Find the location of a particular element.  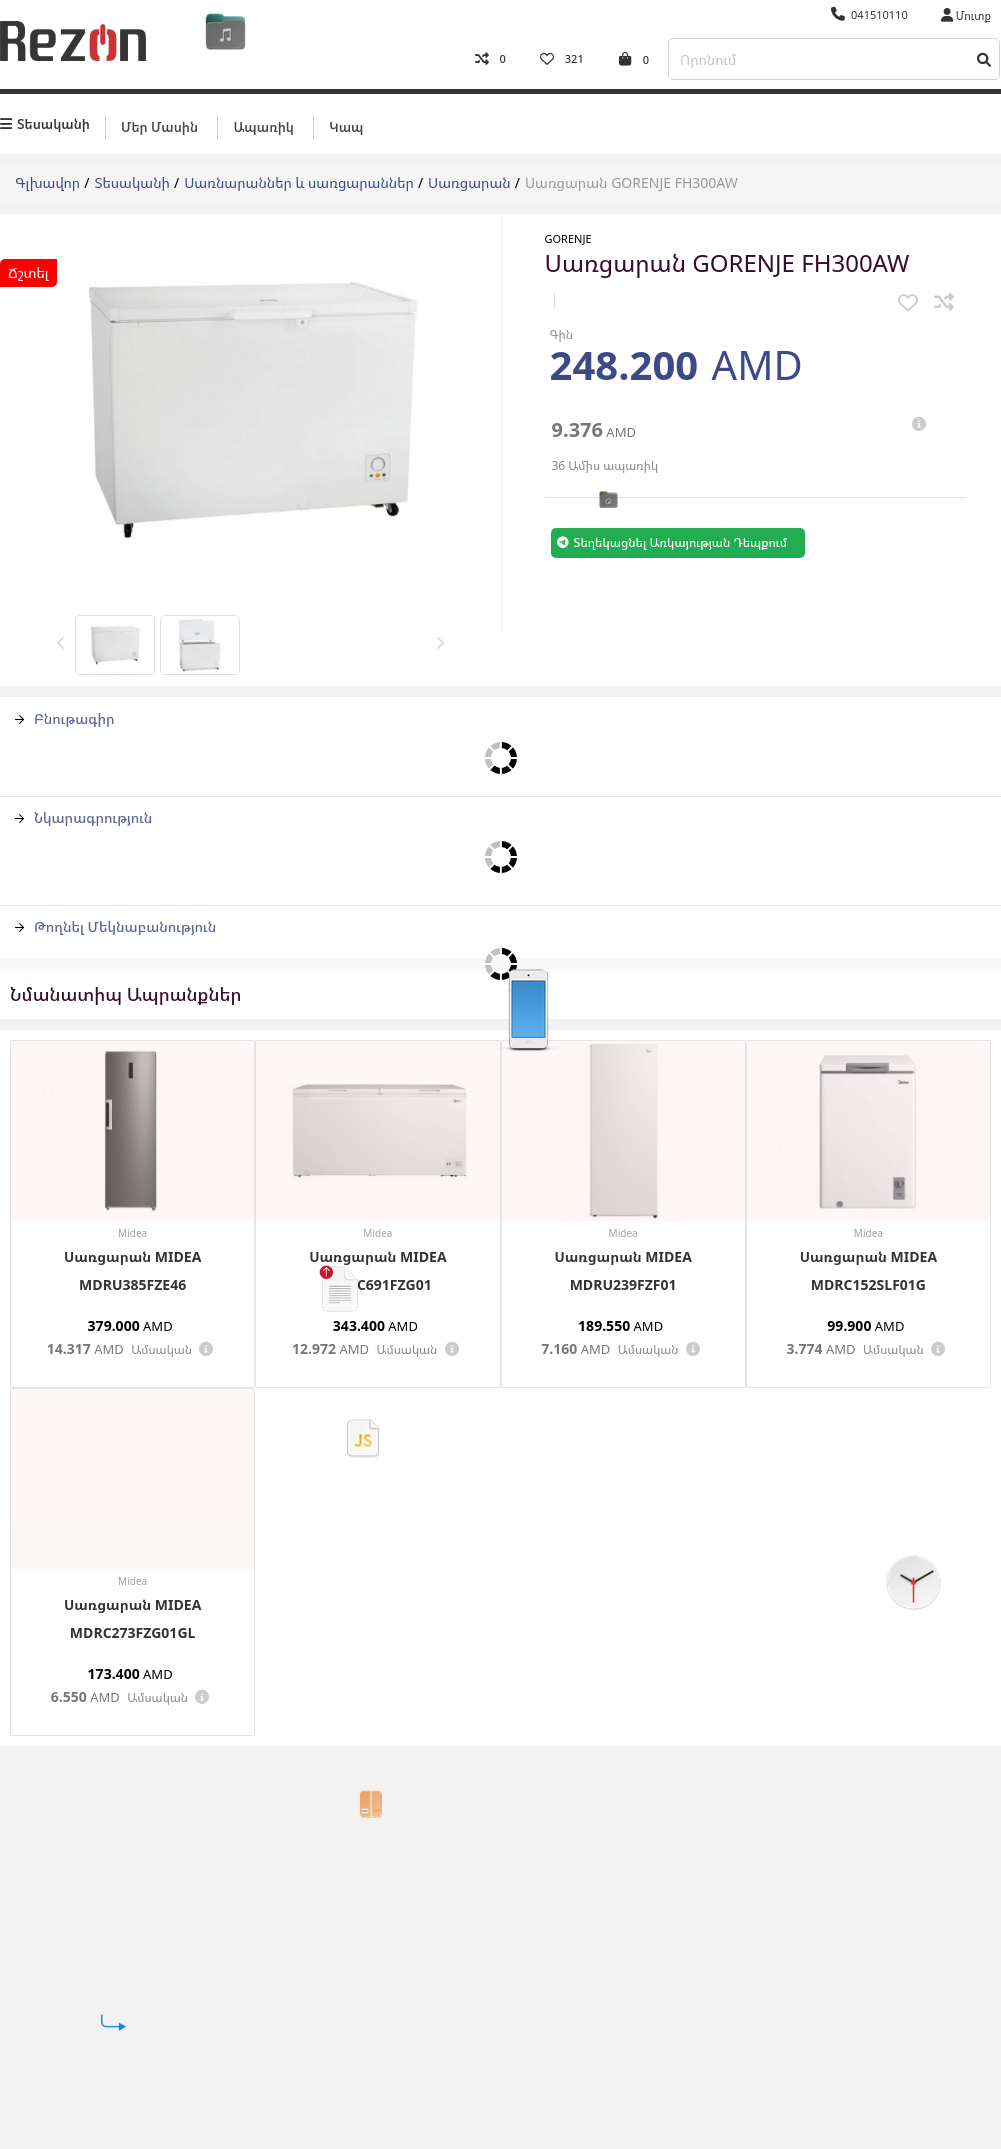

access your home folder is located at coordinates (608, 499).